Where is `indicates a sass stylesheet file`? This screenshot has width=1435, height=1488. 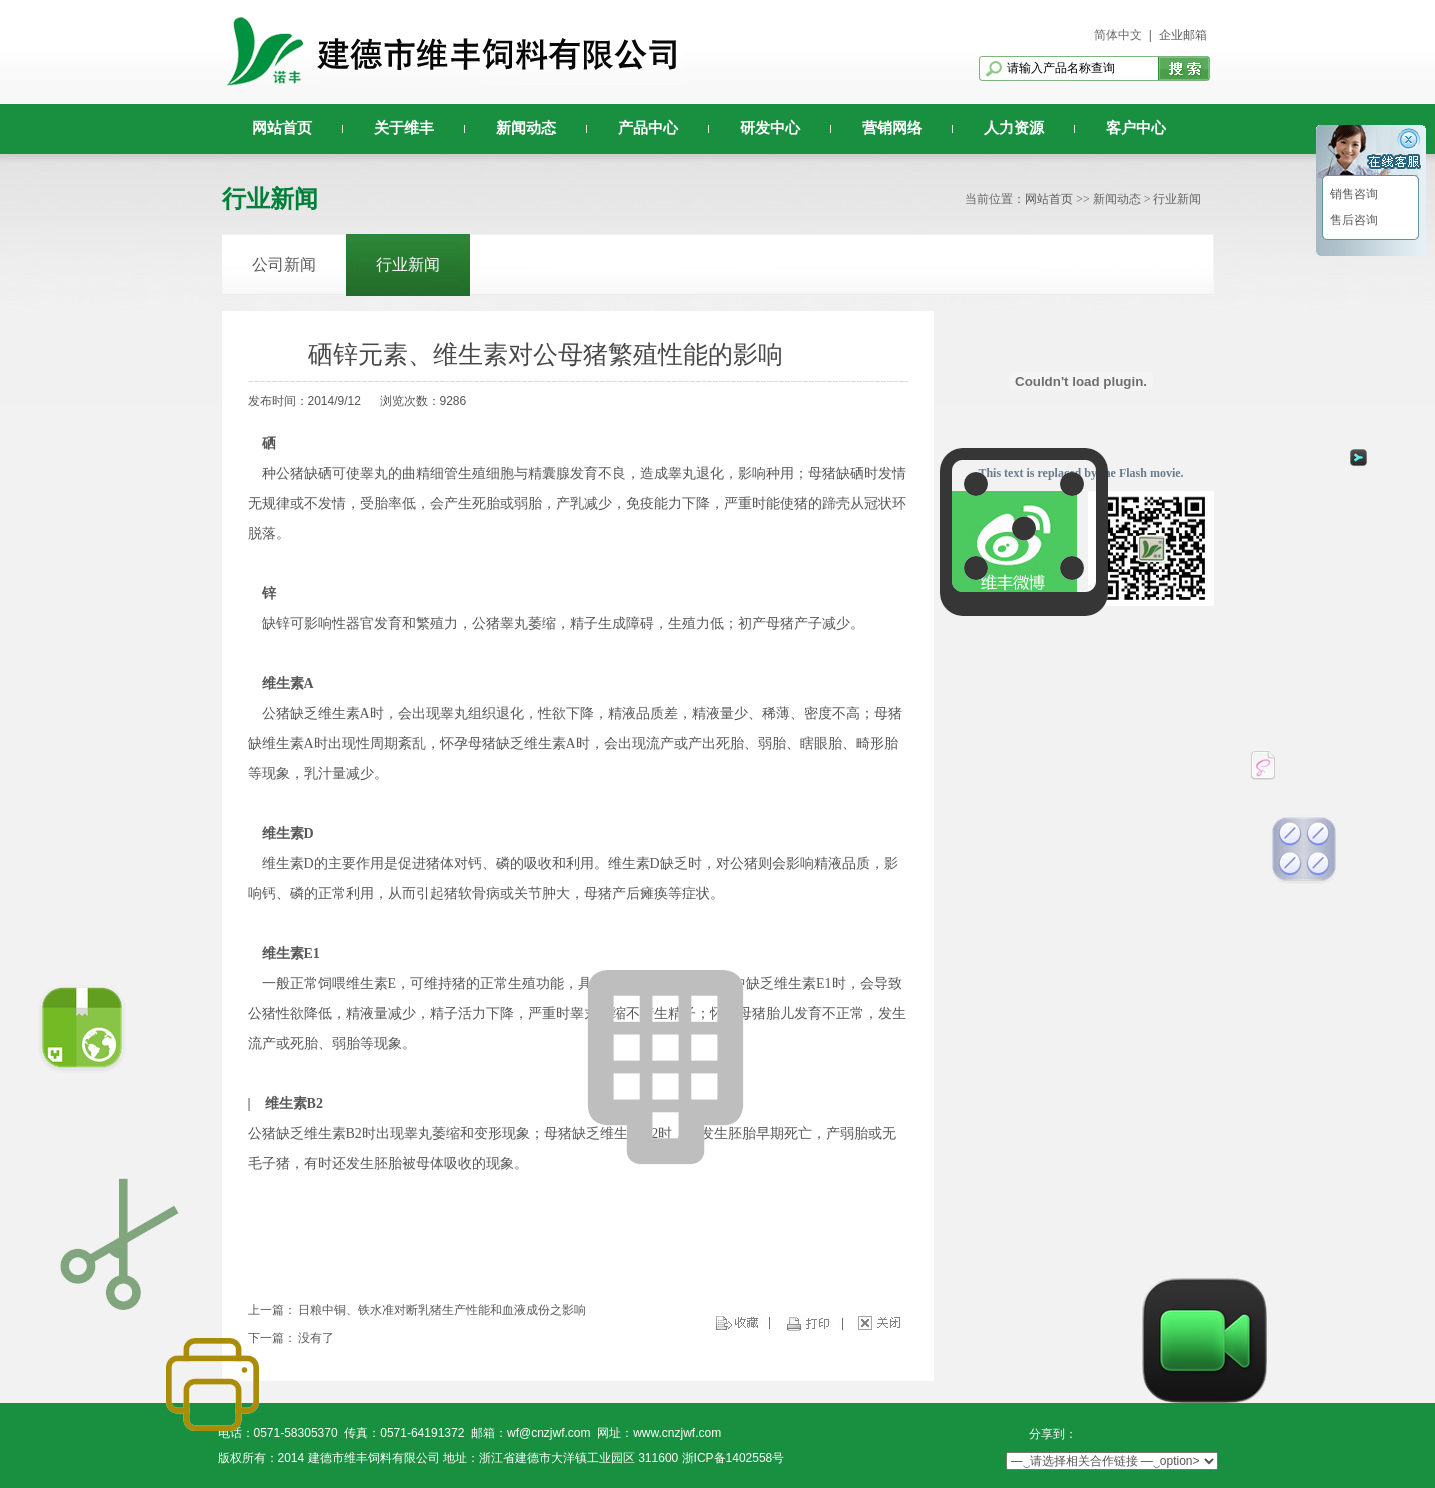
indicates a sass stylesheet file is located at coordinates (1263, 765).